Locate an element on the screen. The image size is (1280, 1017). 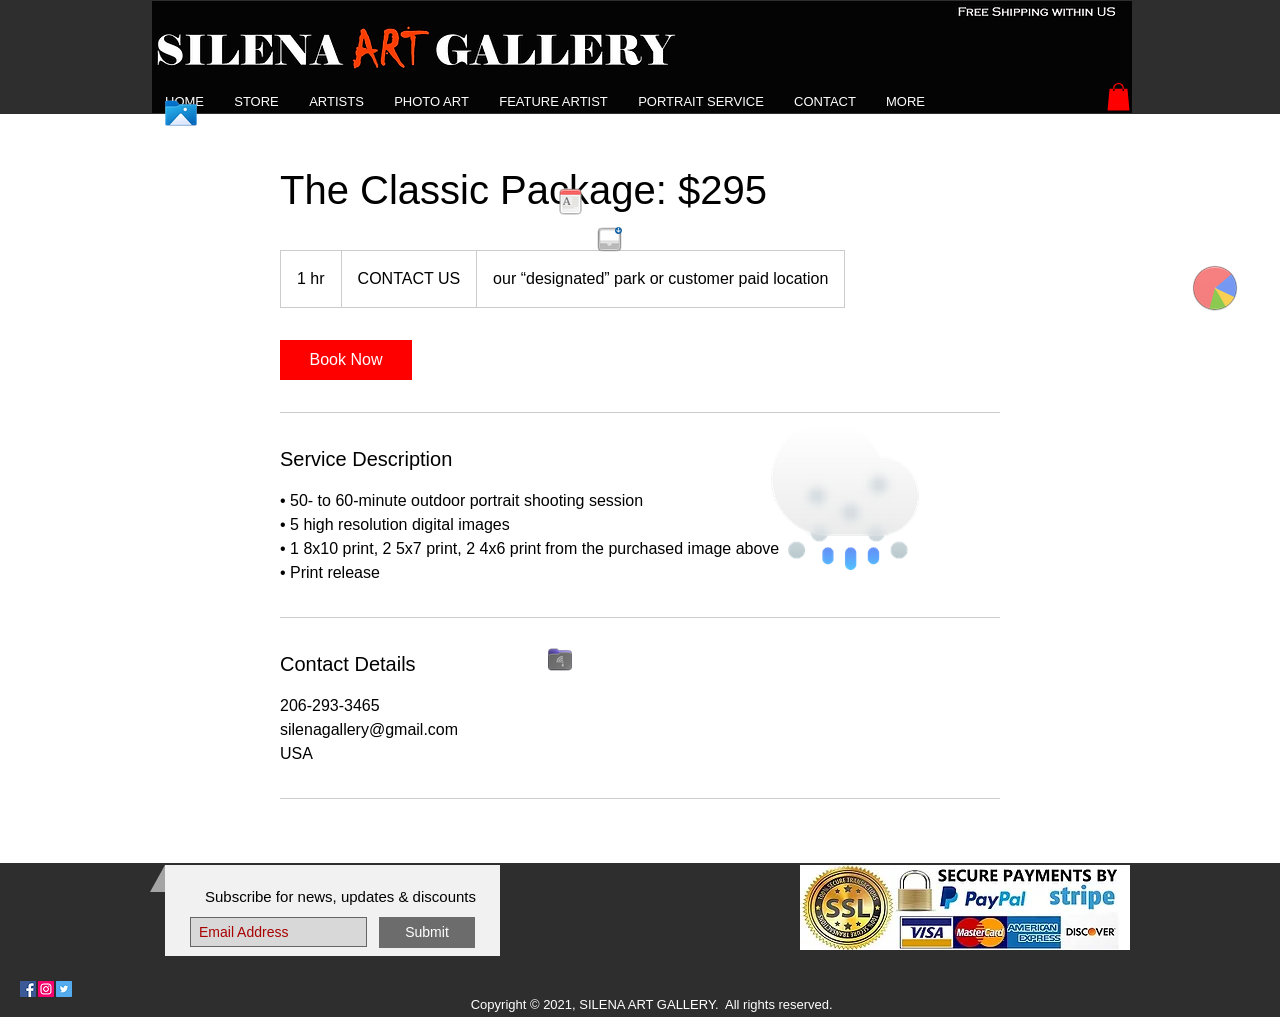
open insync cloud sync folder is located at coordinates (560, 659).